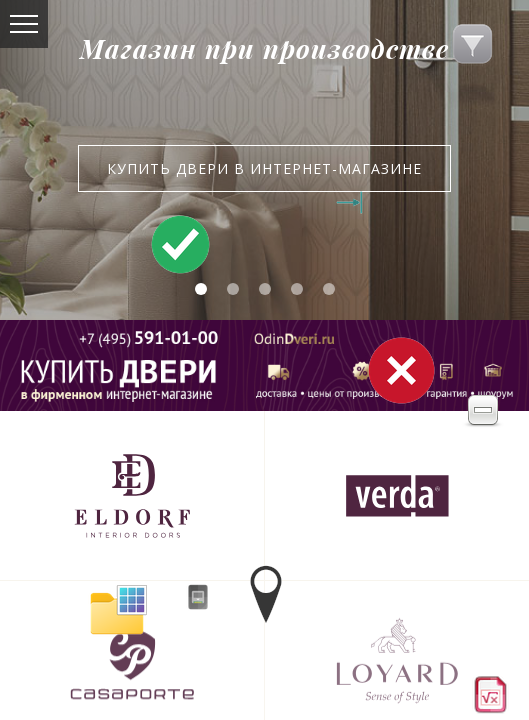  Describe the element at coordinates (490, 694) in the screenshot. I see `open a formula template file` at that location.